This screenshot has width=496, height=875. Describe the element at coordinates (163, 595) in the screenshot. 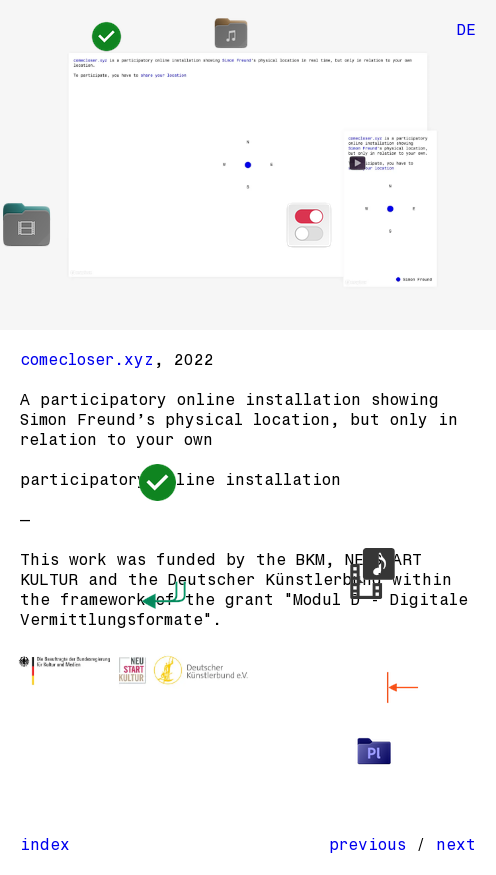

I see `reply all to an email message` at that location.